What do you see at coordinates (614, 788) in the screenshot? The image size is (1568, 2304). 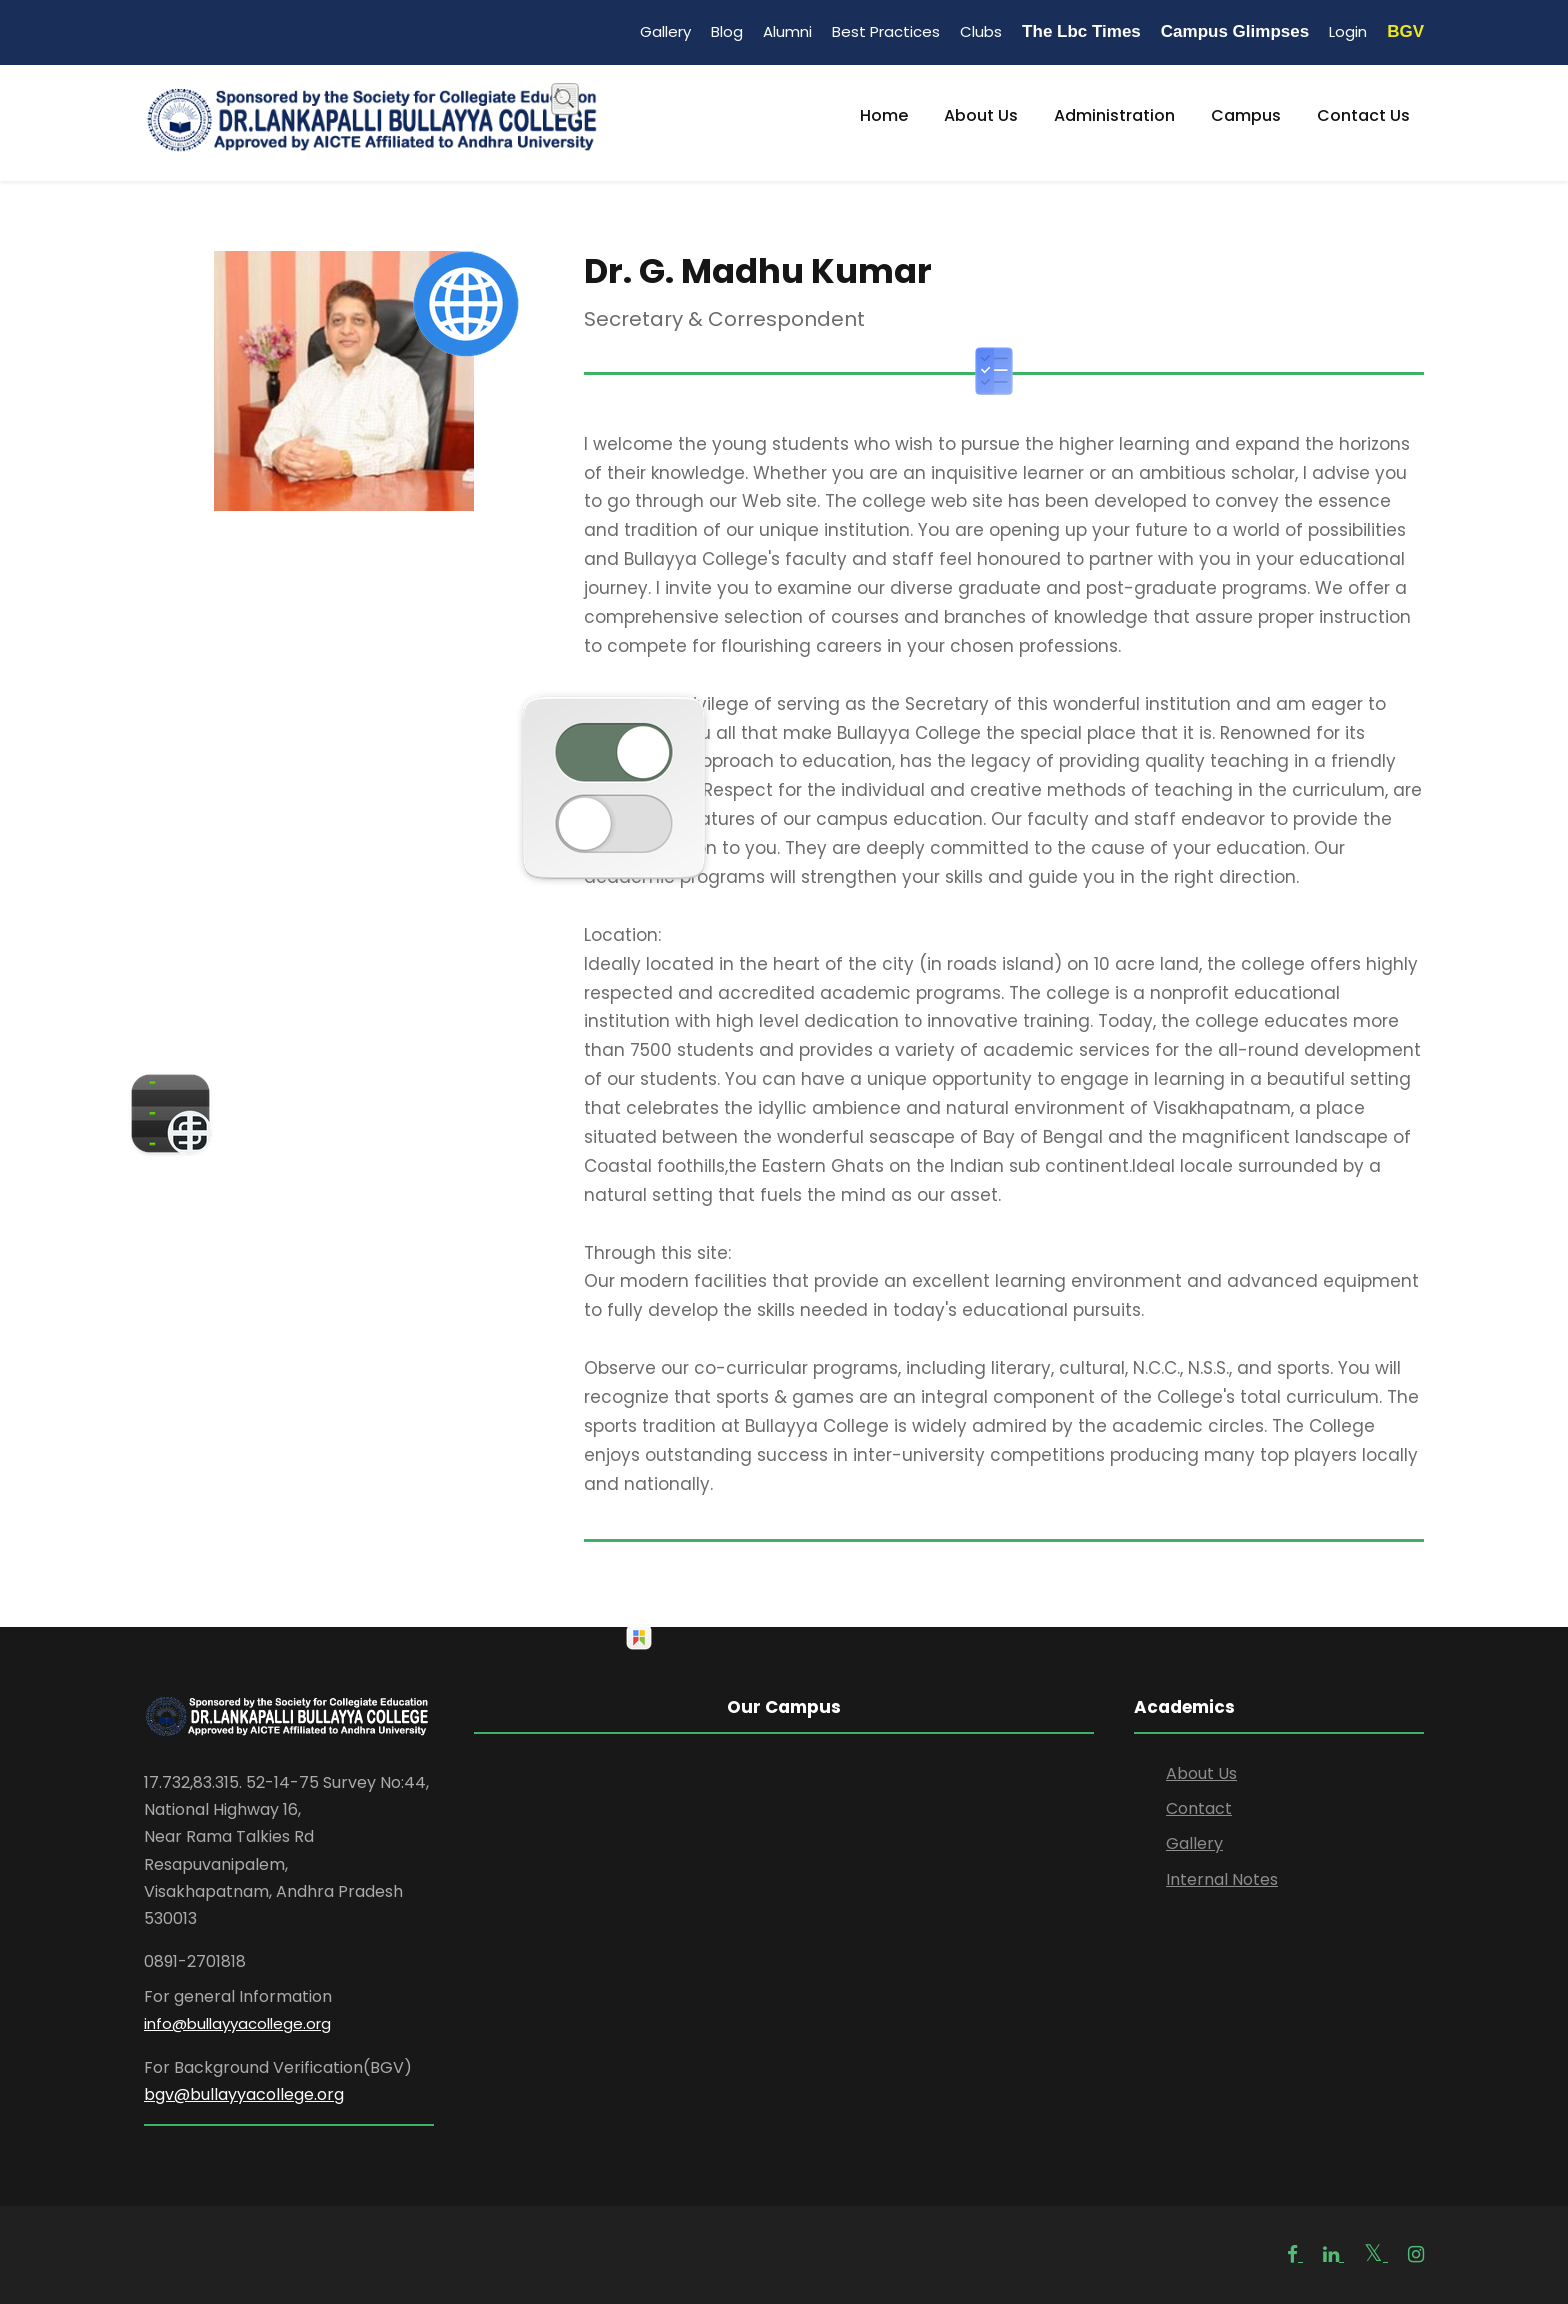 I see `open gnome tweaks to customize desktop settings` at bounding box center [614, 788].